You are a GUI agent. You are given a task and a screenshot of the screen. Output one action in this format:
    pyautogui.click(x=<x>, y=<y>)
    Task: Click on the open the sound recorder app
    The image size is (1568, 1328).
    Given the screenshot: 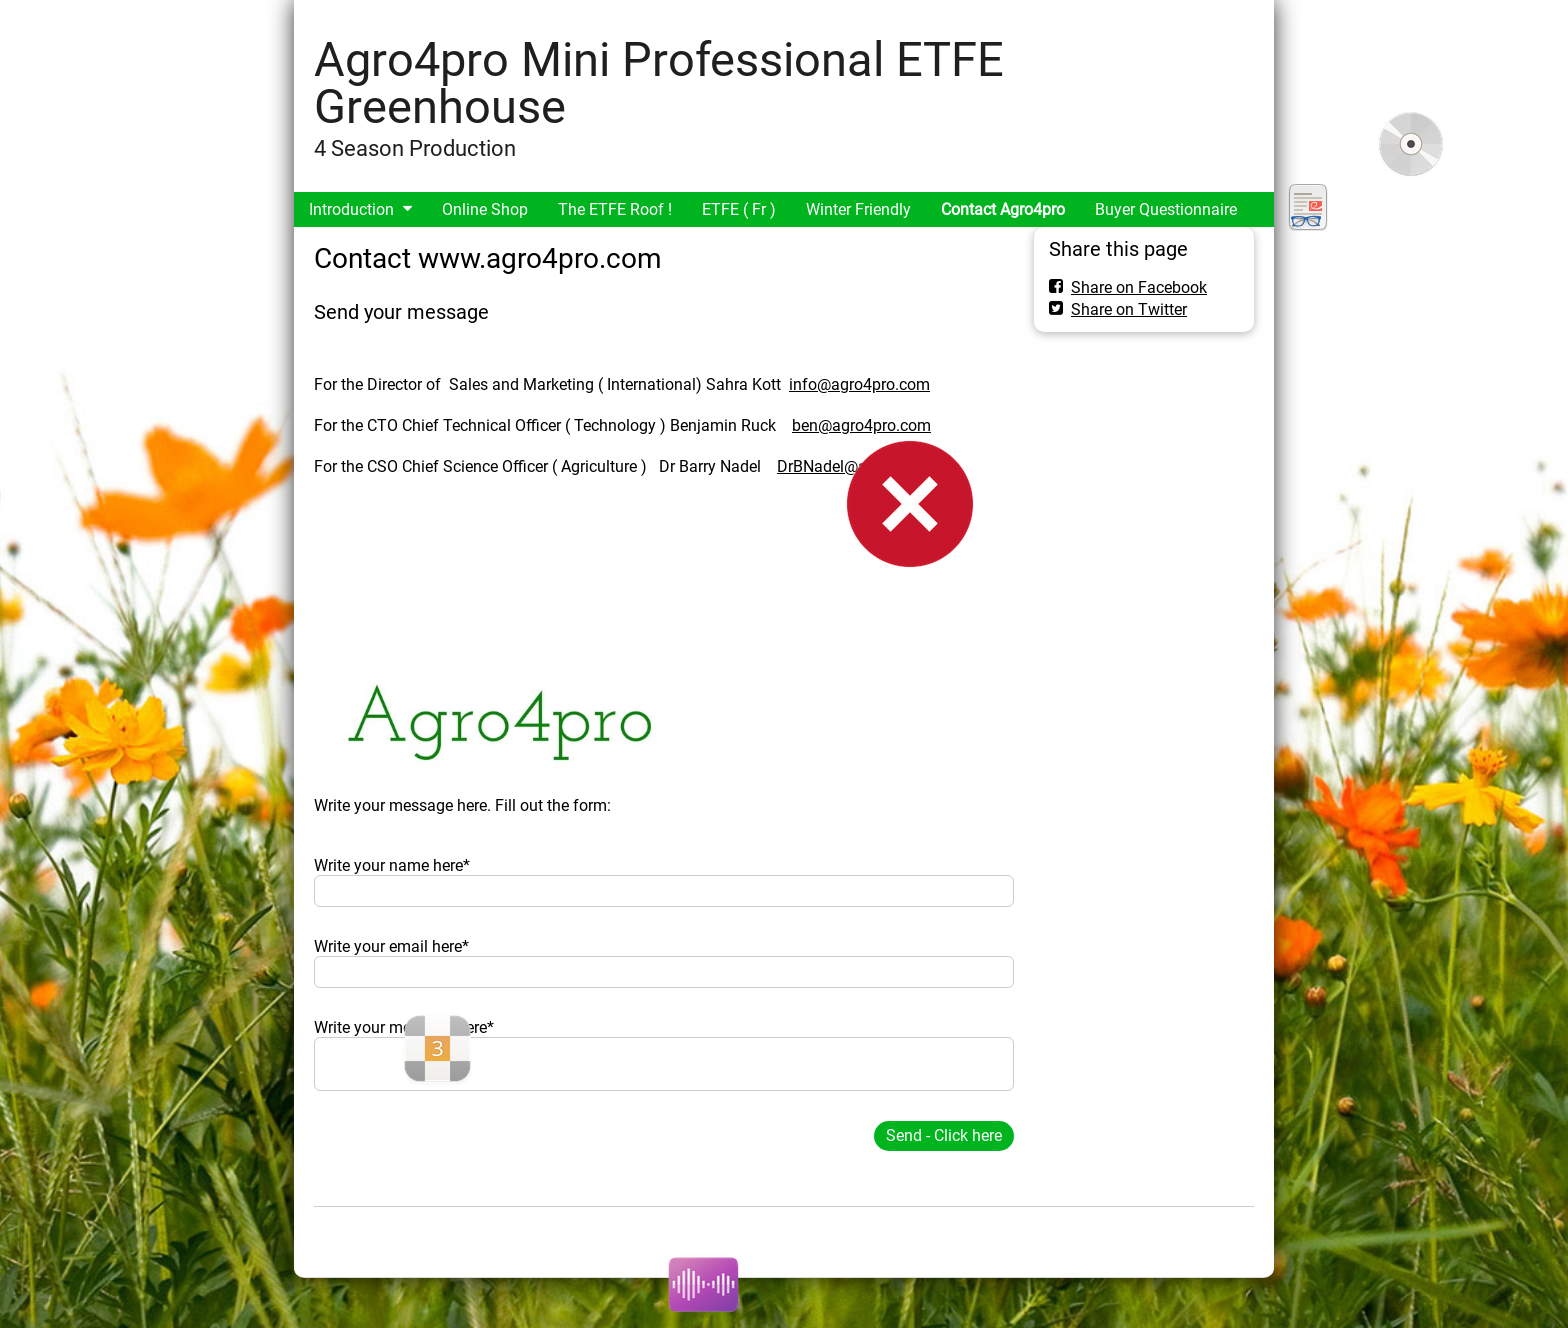 What is the action you would take?
    pyautogui.click(x=703, y=1284)
    